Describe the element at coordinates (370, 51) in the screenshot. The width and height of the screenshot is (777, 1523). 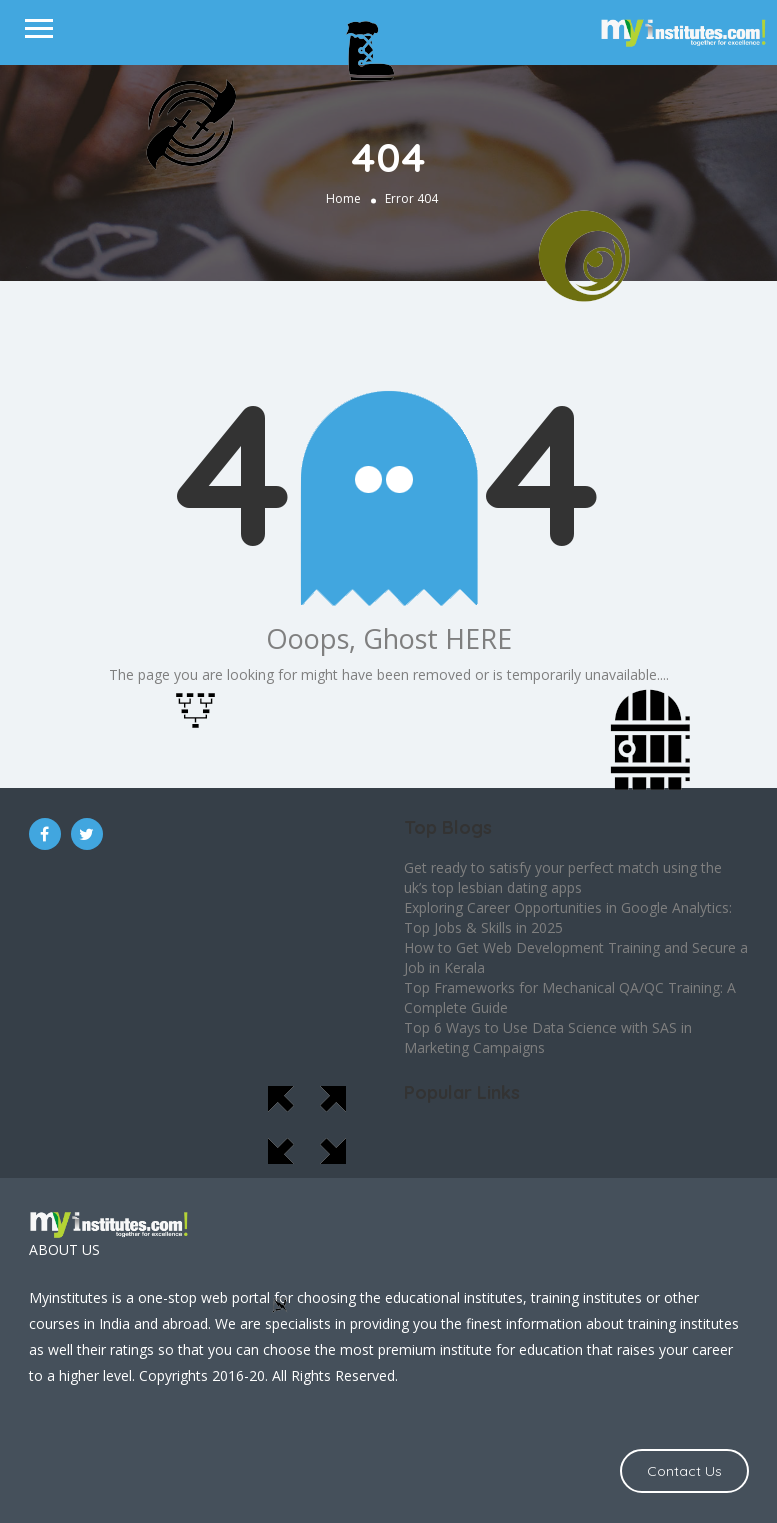
I see `select winter boot equipment` at that location.